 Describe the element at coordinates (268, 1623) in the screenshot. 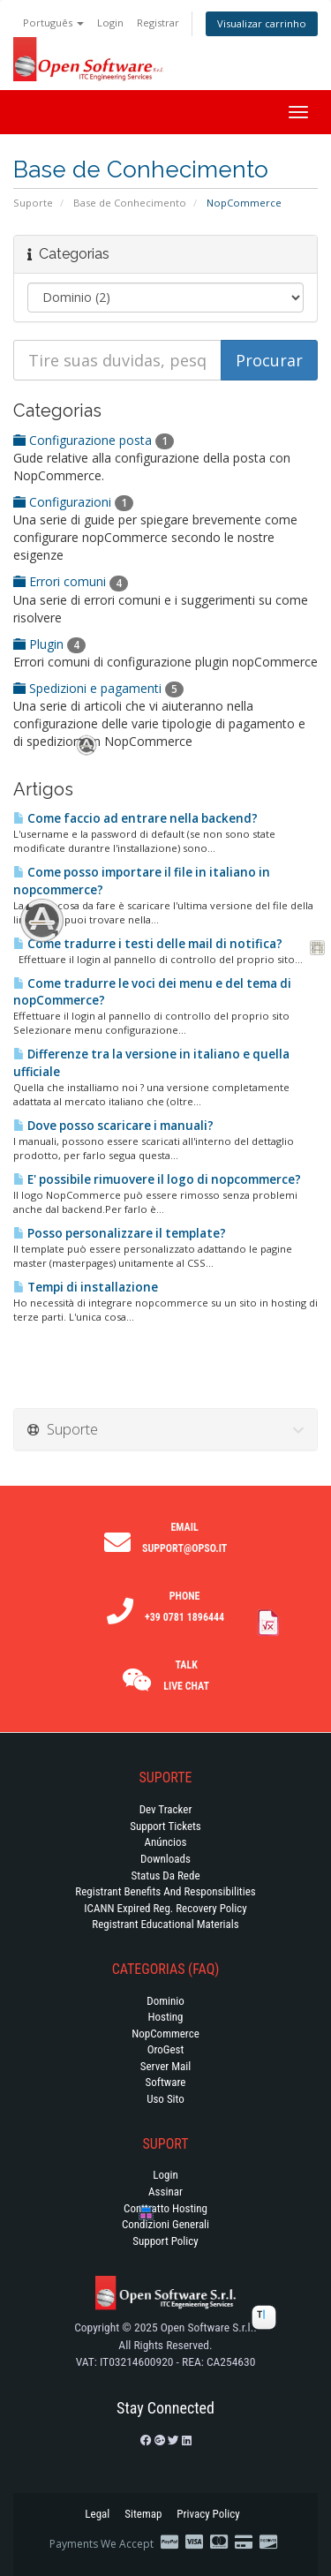

I see `libreoffice math formula template file` at that location.